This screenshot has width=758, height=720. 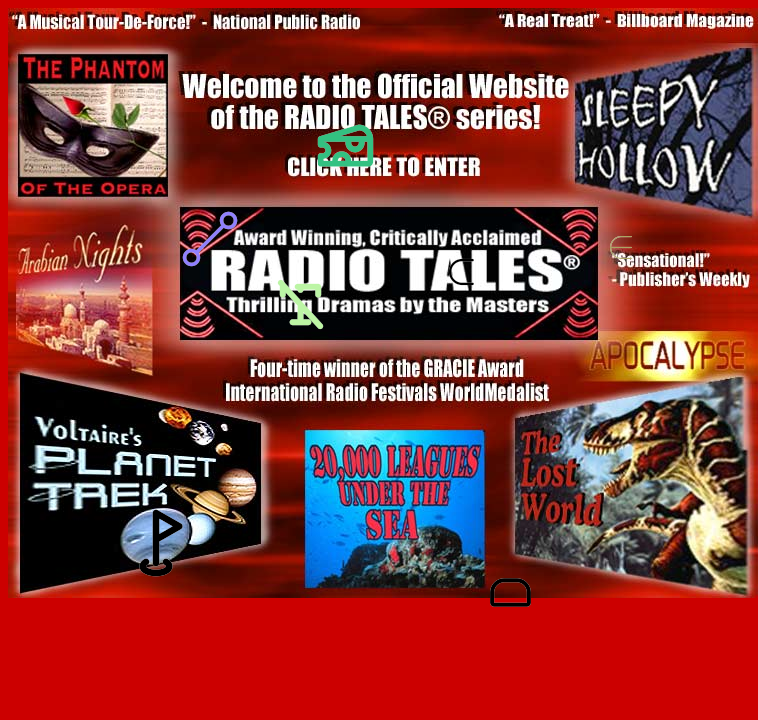 I want to click on draw a line between two points, so click(x=210, y=239).